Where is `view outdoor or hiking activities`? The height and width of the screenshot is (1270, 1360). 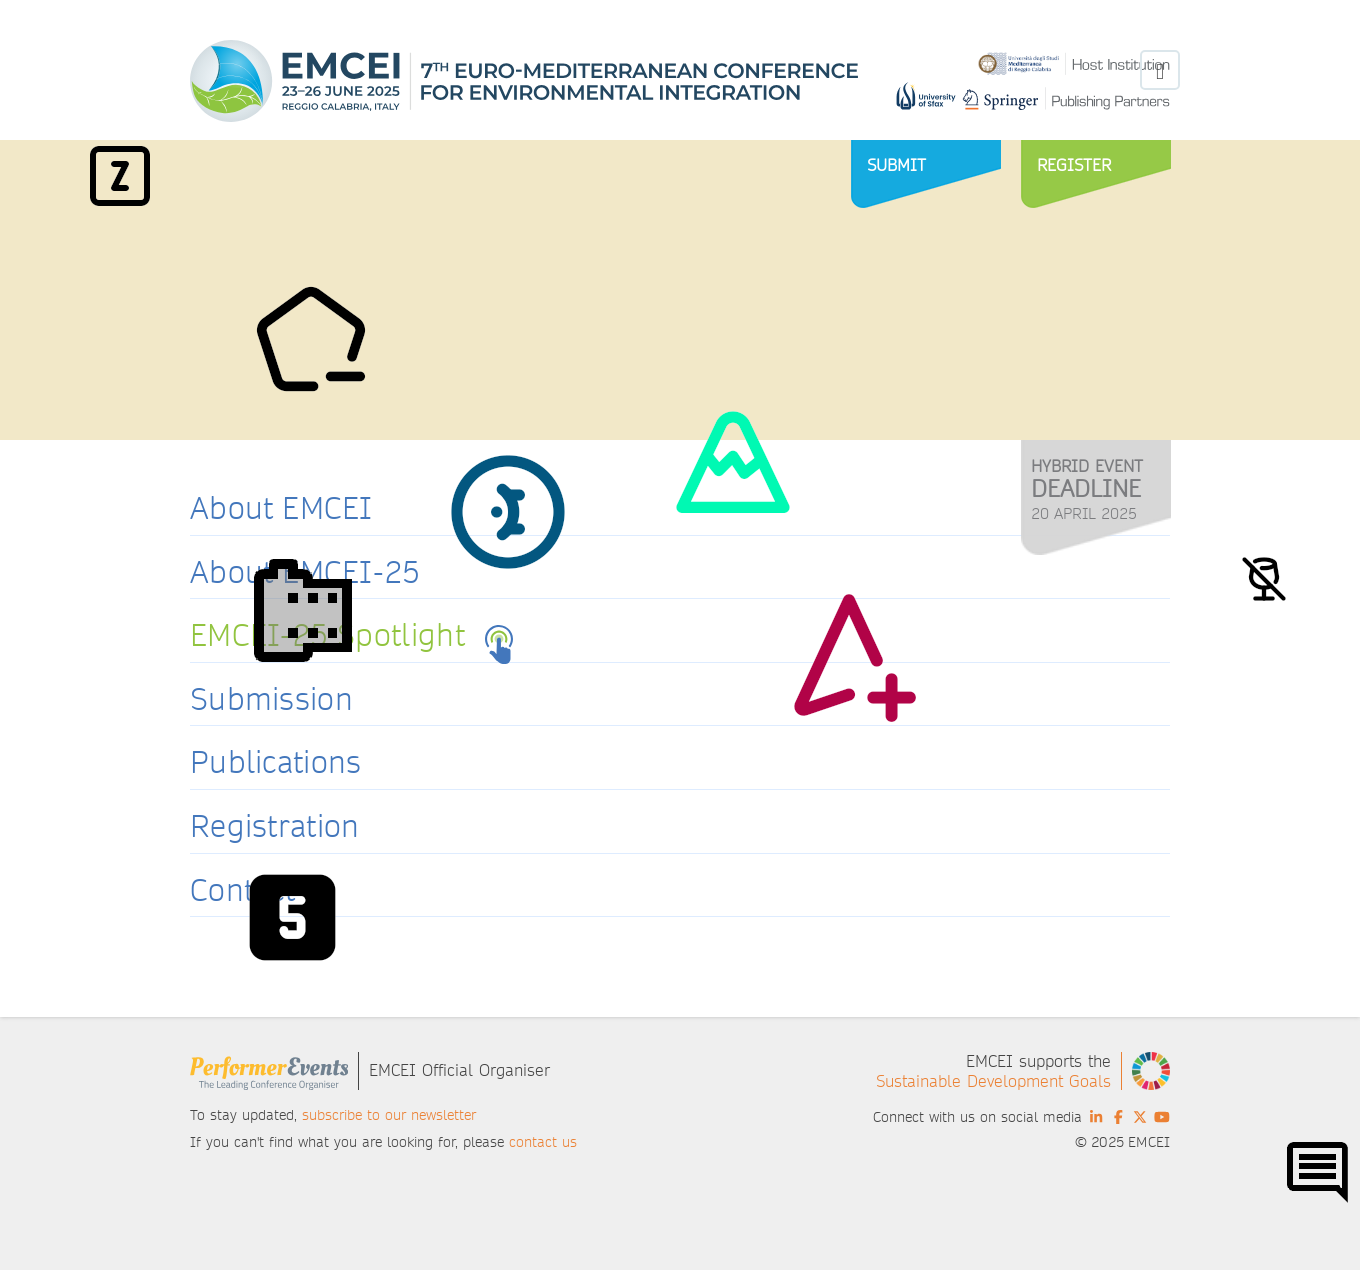
view outdoor or hiking activities is located at coordinates (733, 462).